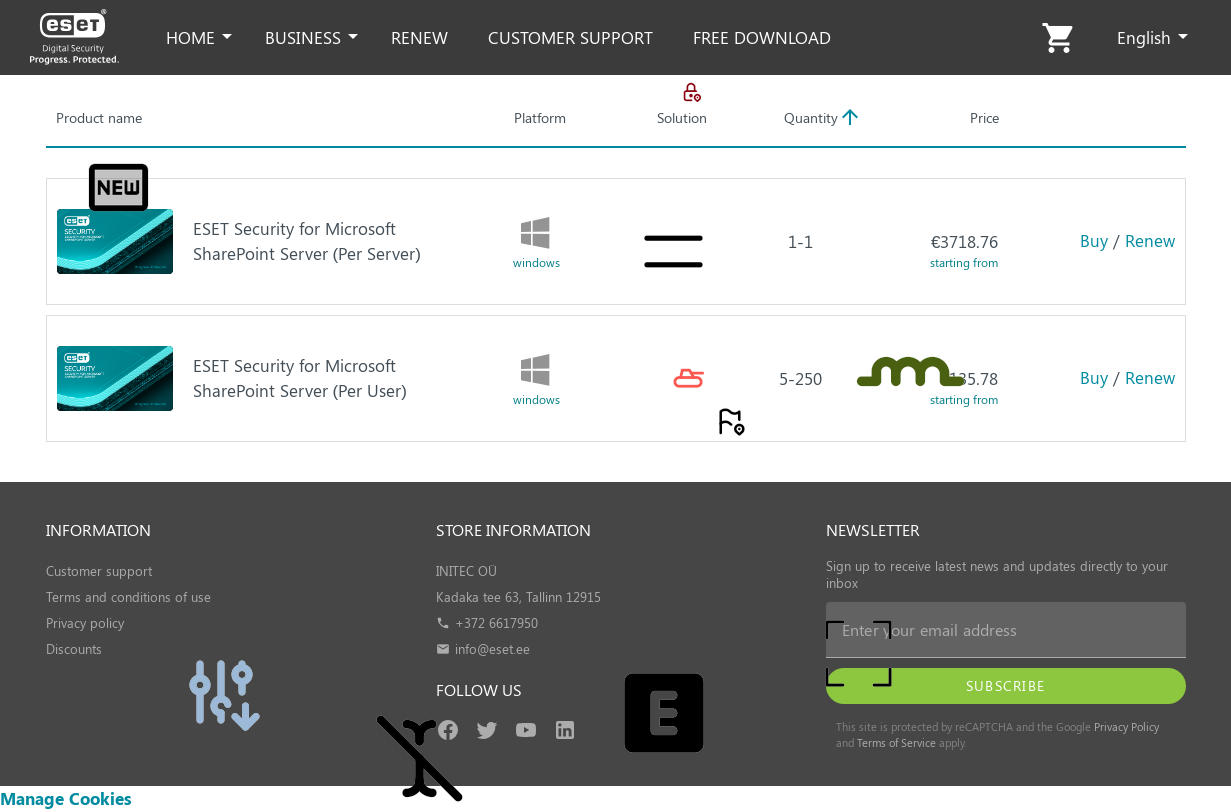 The height and width of the screenshot is (812, 1231). Describe the element at coordinates (730, 421) in the screenshot. I see `mark or flag a location on the map` at that location.